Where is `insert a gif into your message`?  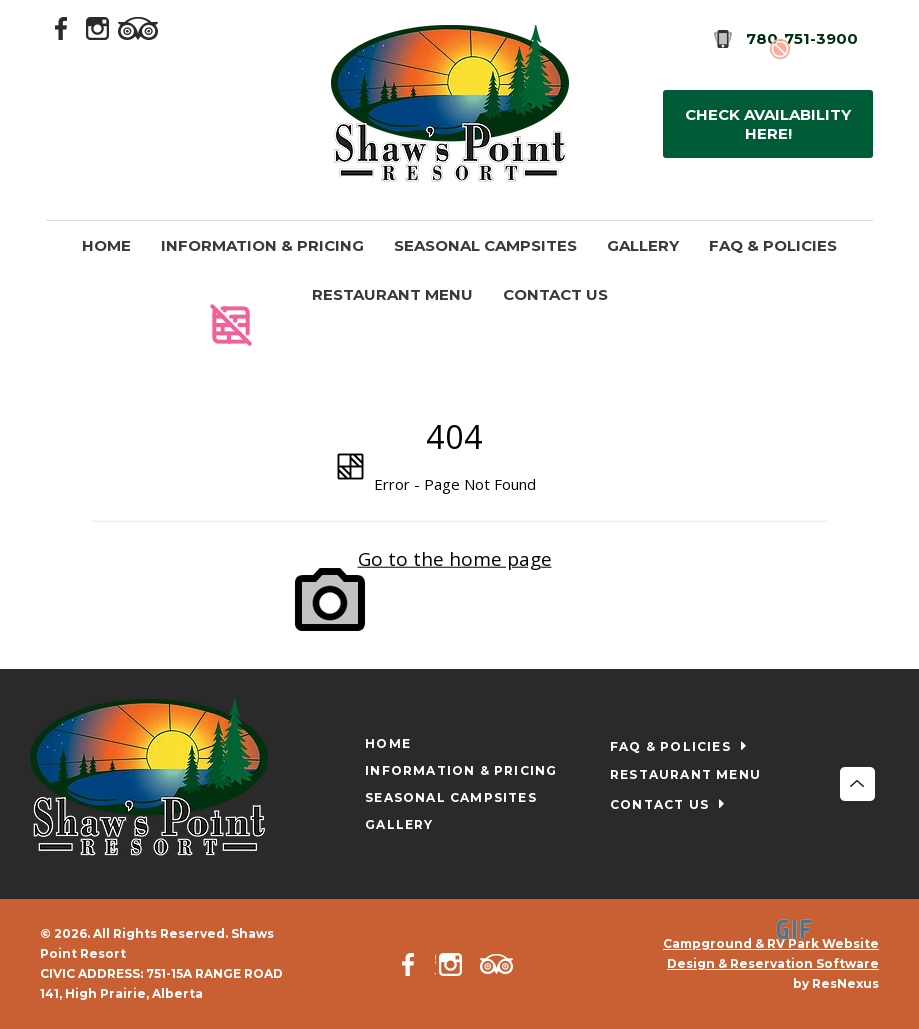 insert a gif into your message is located at coordinates (794, 929).